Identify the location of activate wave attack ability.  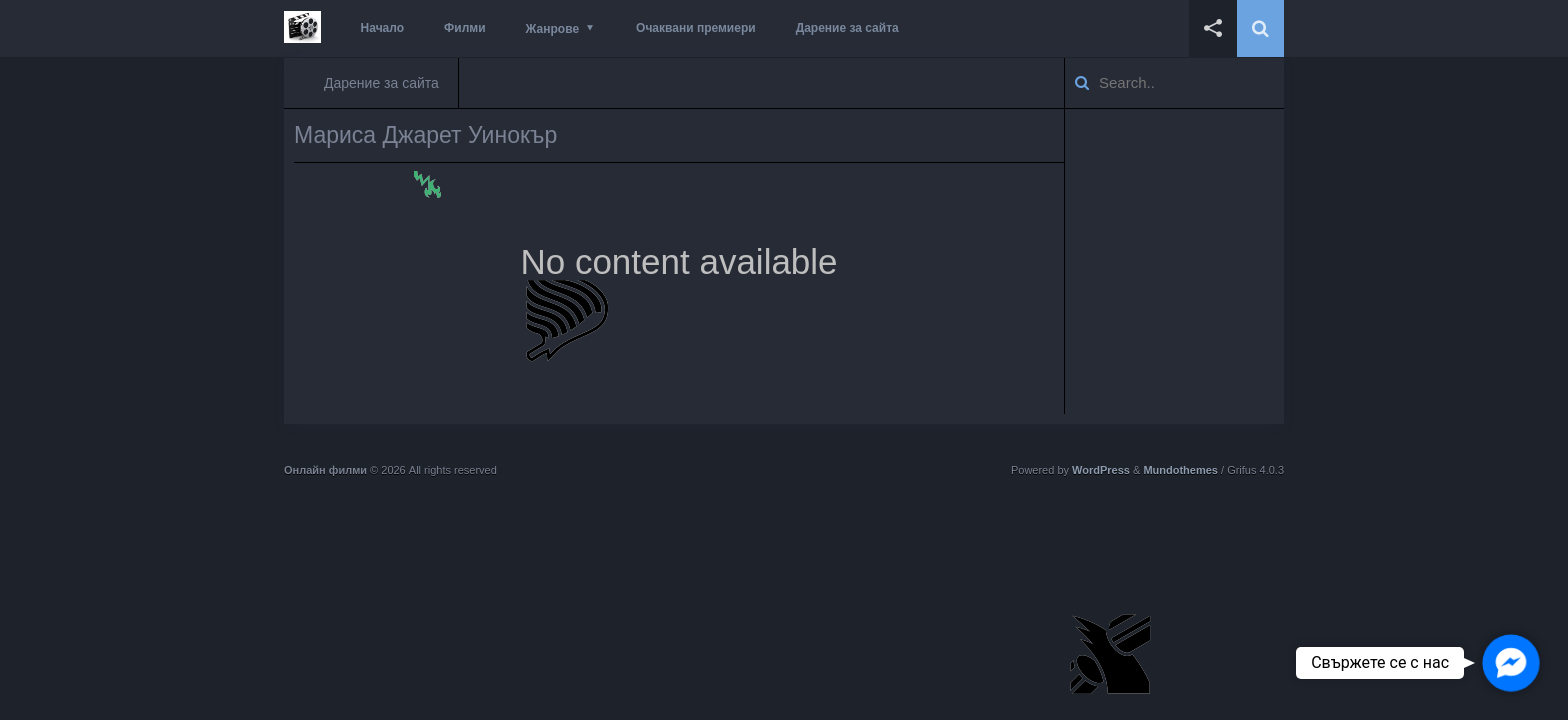
(567, 321).